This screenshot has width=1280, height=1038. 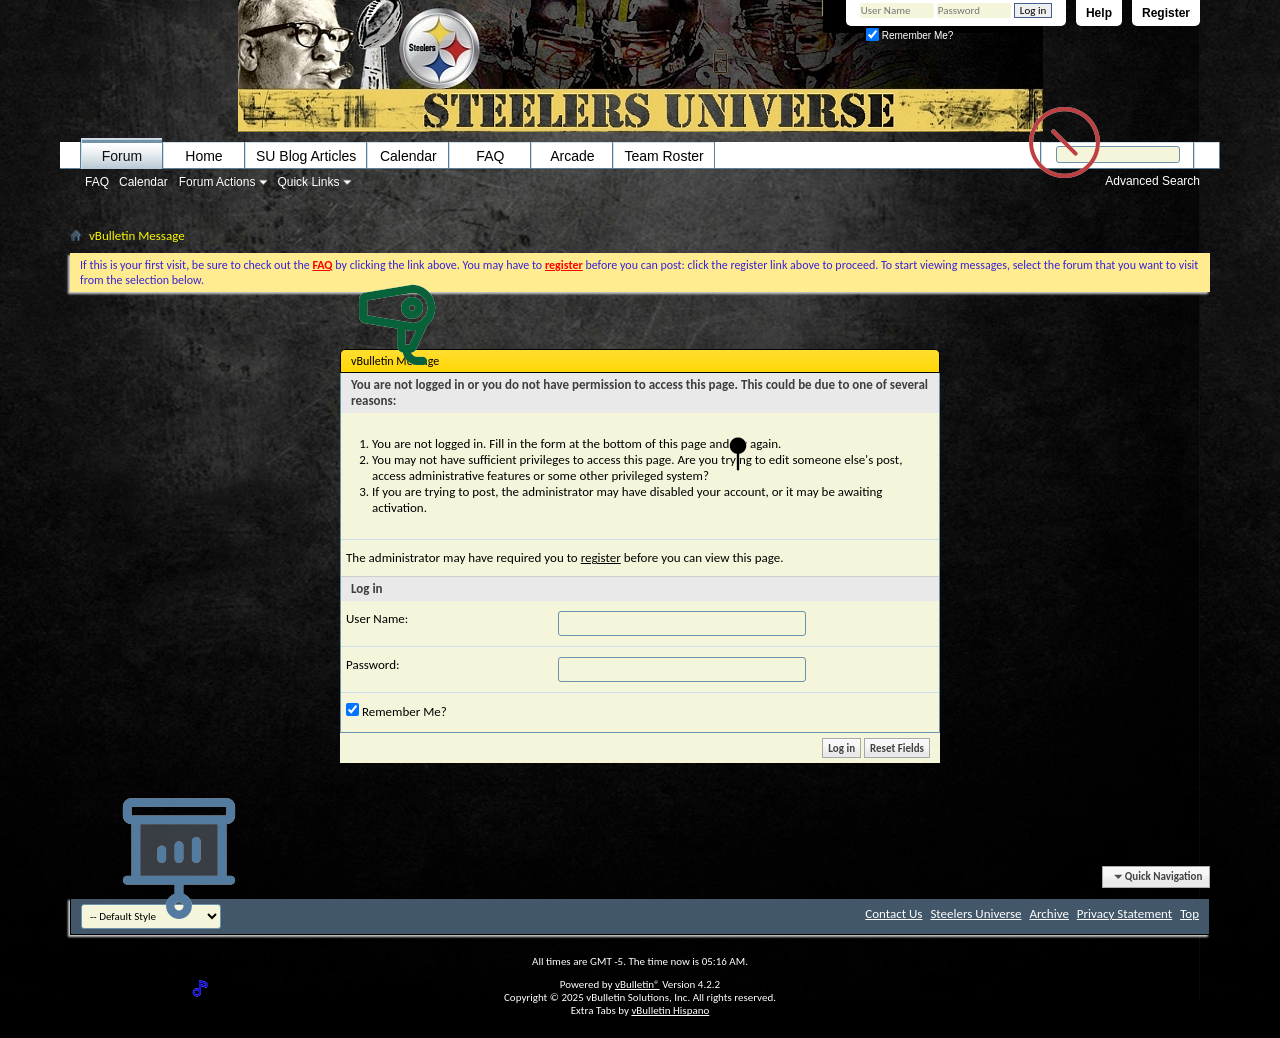 I want to click on access music or audio player, so click(x=200, y=988).